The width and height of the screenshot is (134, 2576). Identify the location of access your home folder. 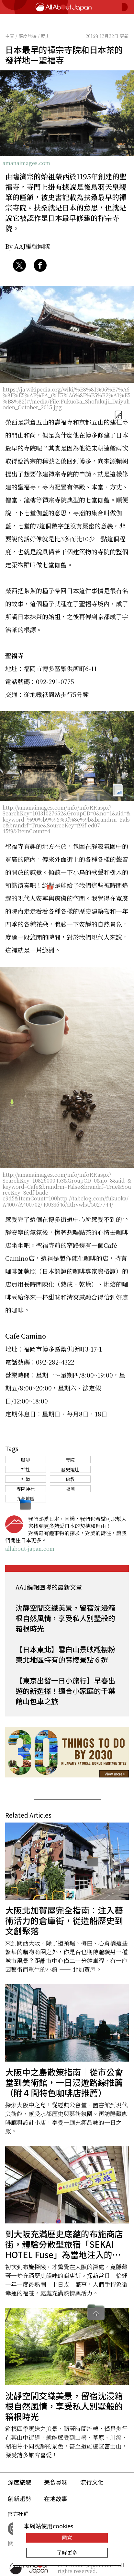
(96, 2312).